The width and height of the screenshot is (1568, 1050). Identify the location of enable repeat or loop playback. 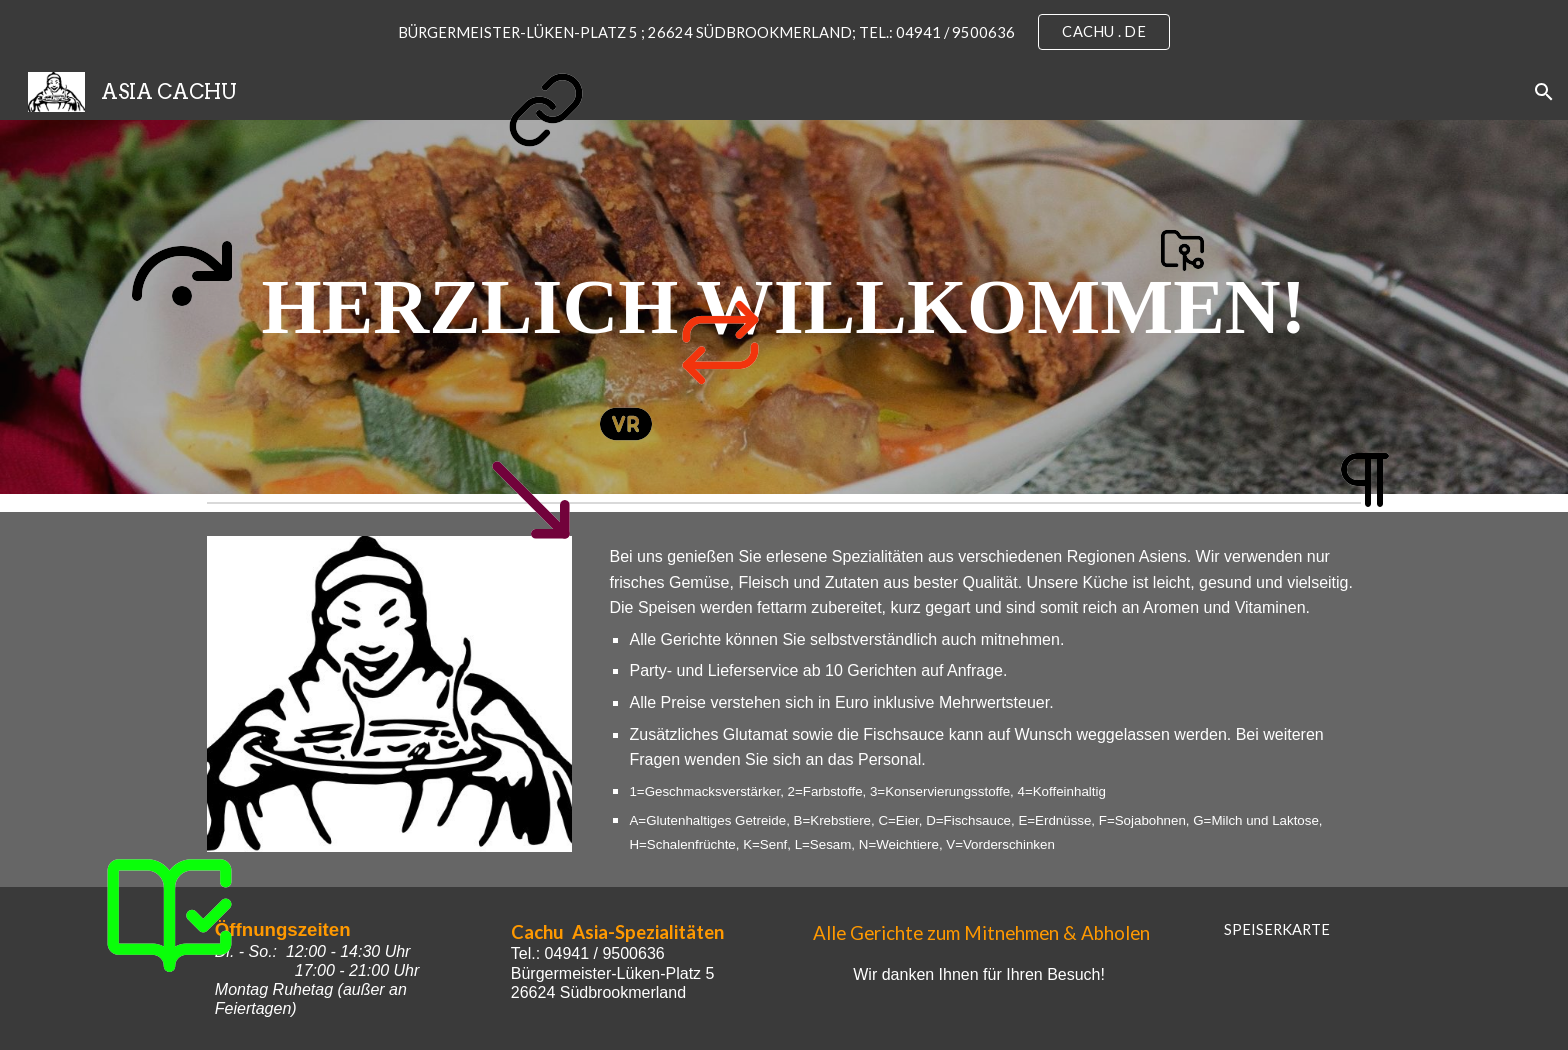
(720, 342).